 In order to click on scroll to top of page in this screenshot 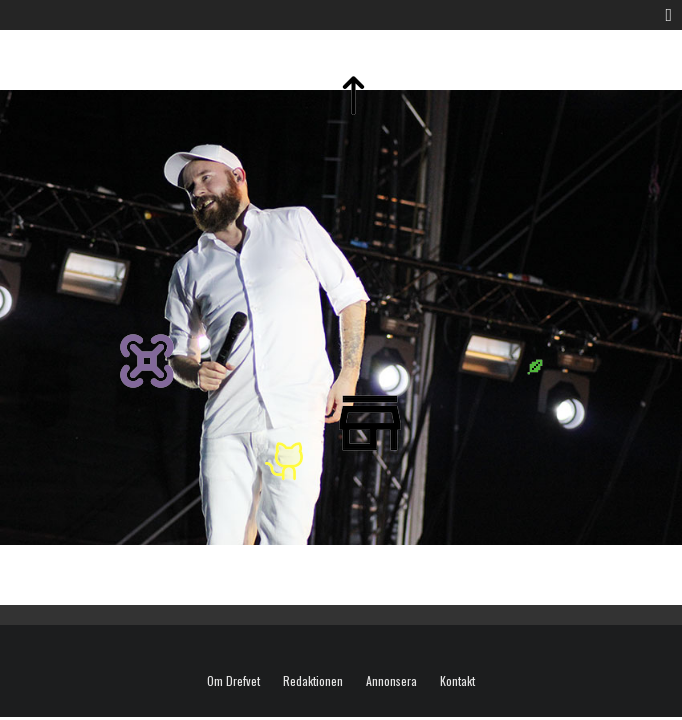, I will do `click(353, 95)`.